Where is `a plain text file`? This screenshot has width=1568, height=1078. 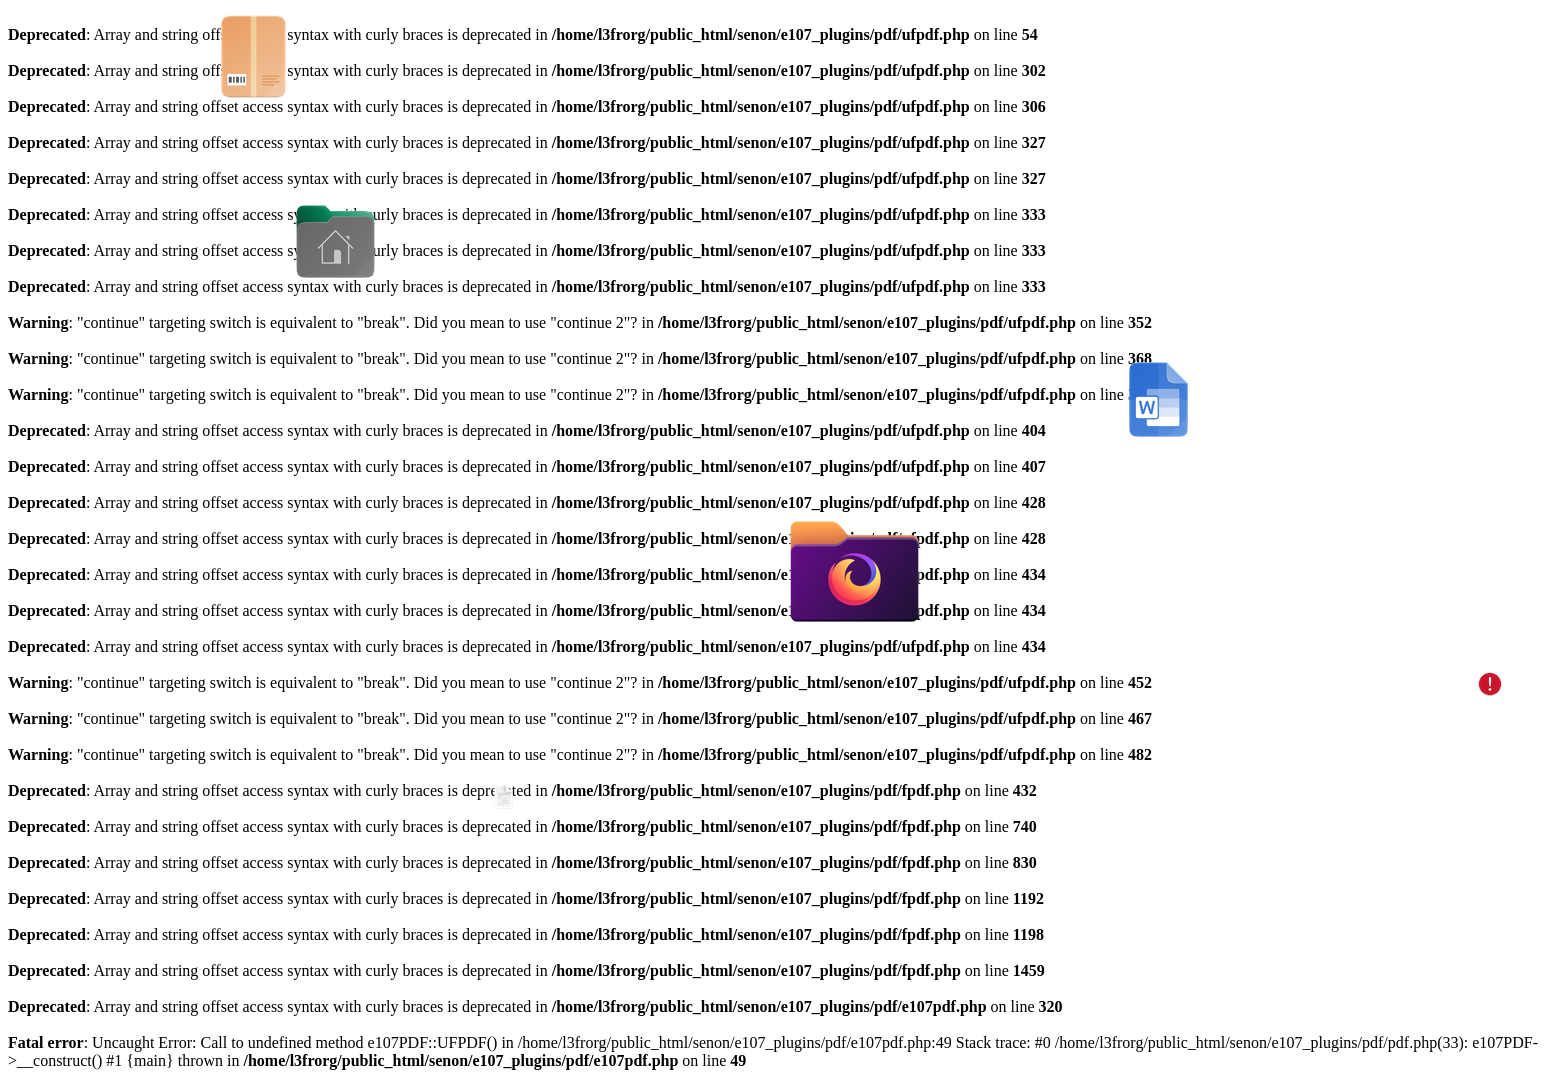 a plain text file is located at coordinates (503, 797).